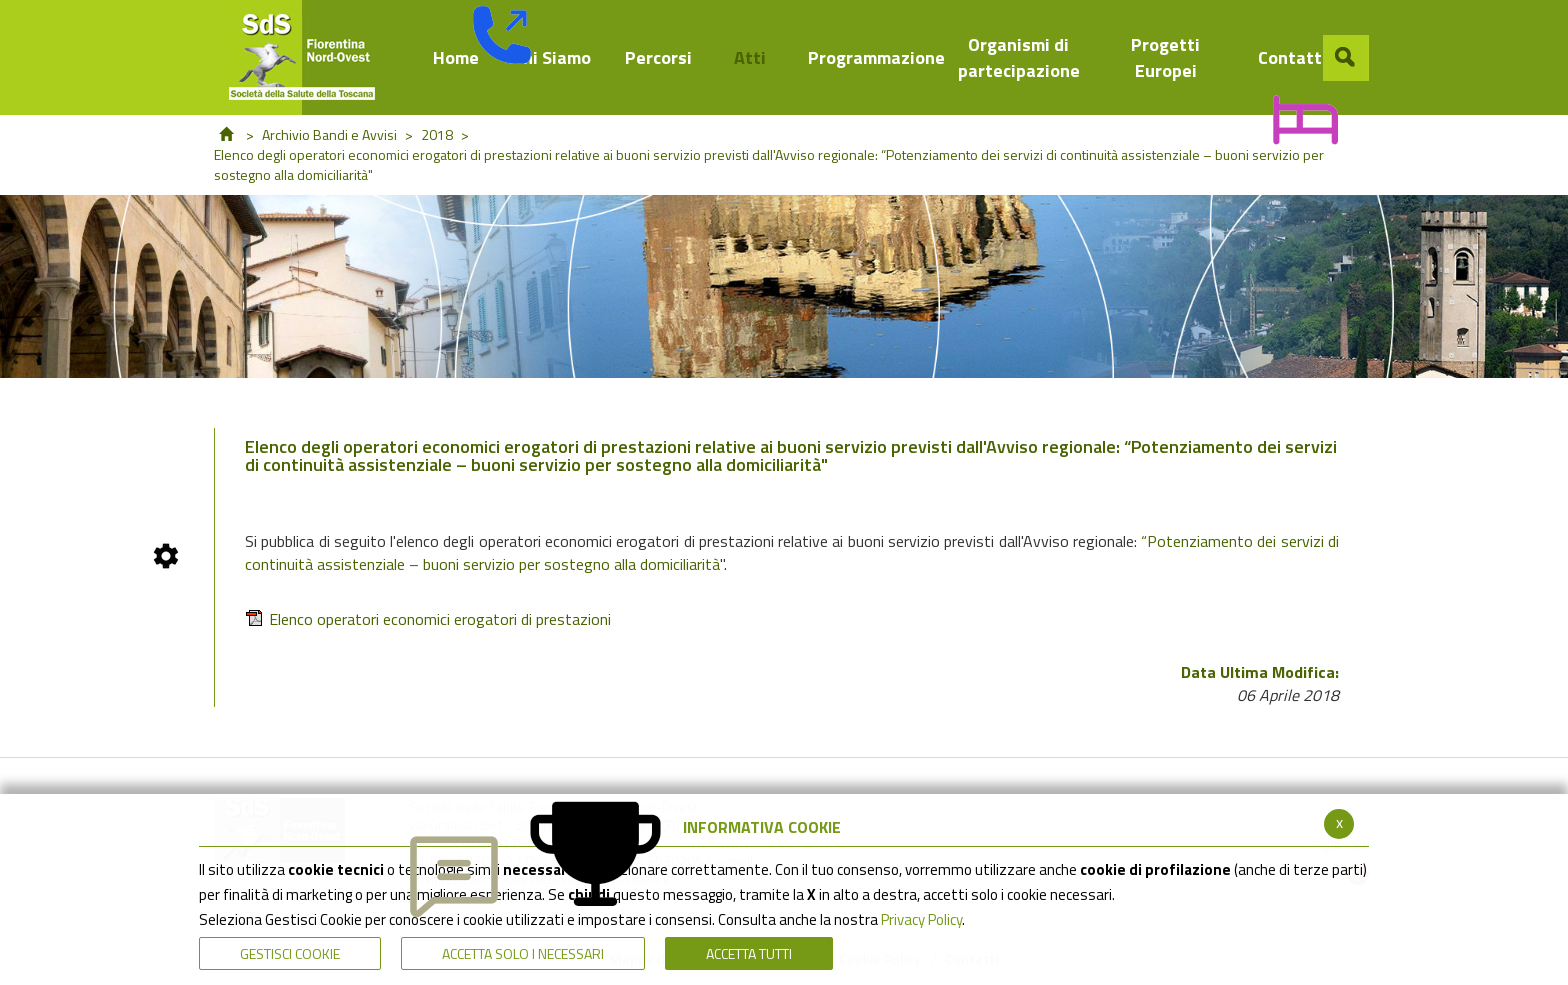 Image resolution: width=1568 pixels, height=985 pixels. I want to click on access app or system settings, so click(166, 556).